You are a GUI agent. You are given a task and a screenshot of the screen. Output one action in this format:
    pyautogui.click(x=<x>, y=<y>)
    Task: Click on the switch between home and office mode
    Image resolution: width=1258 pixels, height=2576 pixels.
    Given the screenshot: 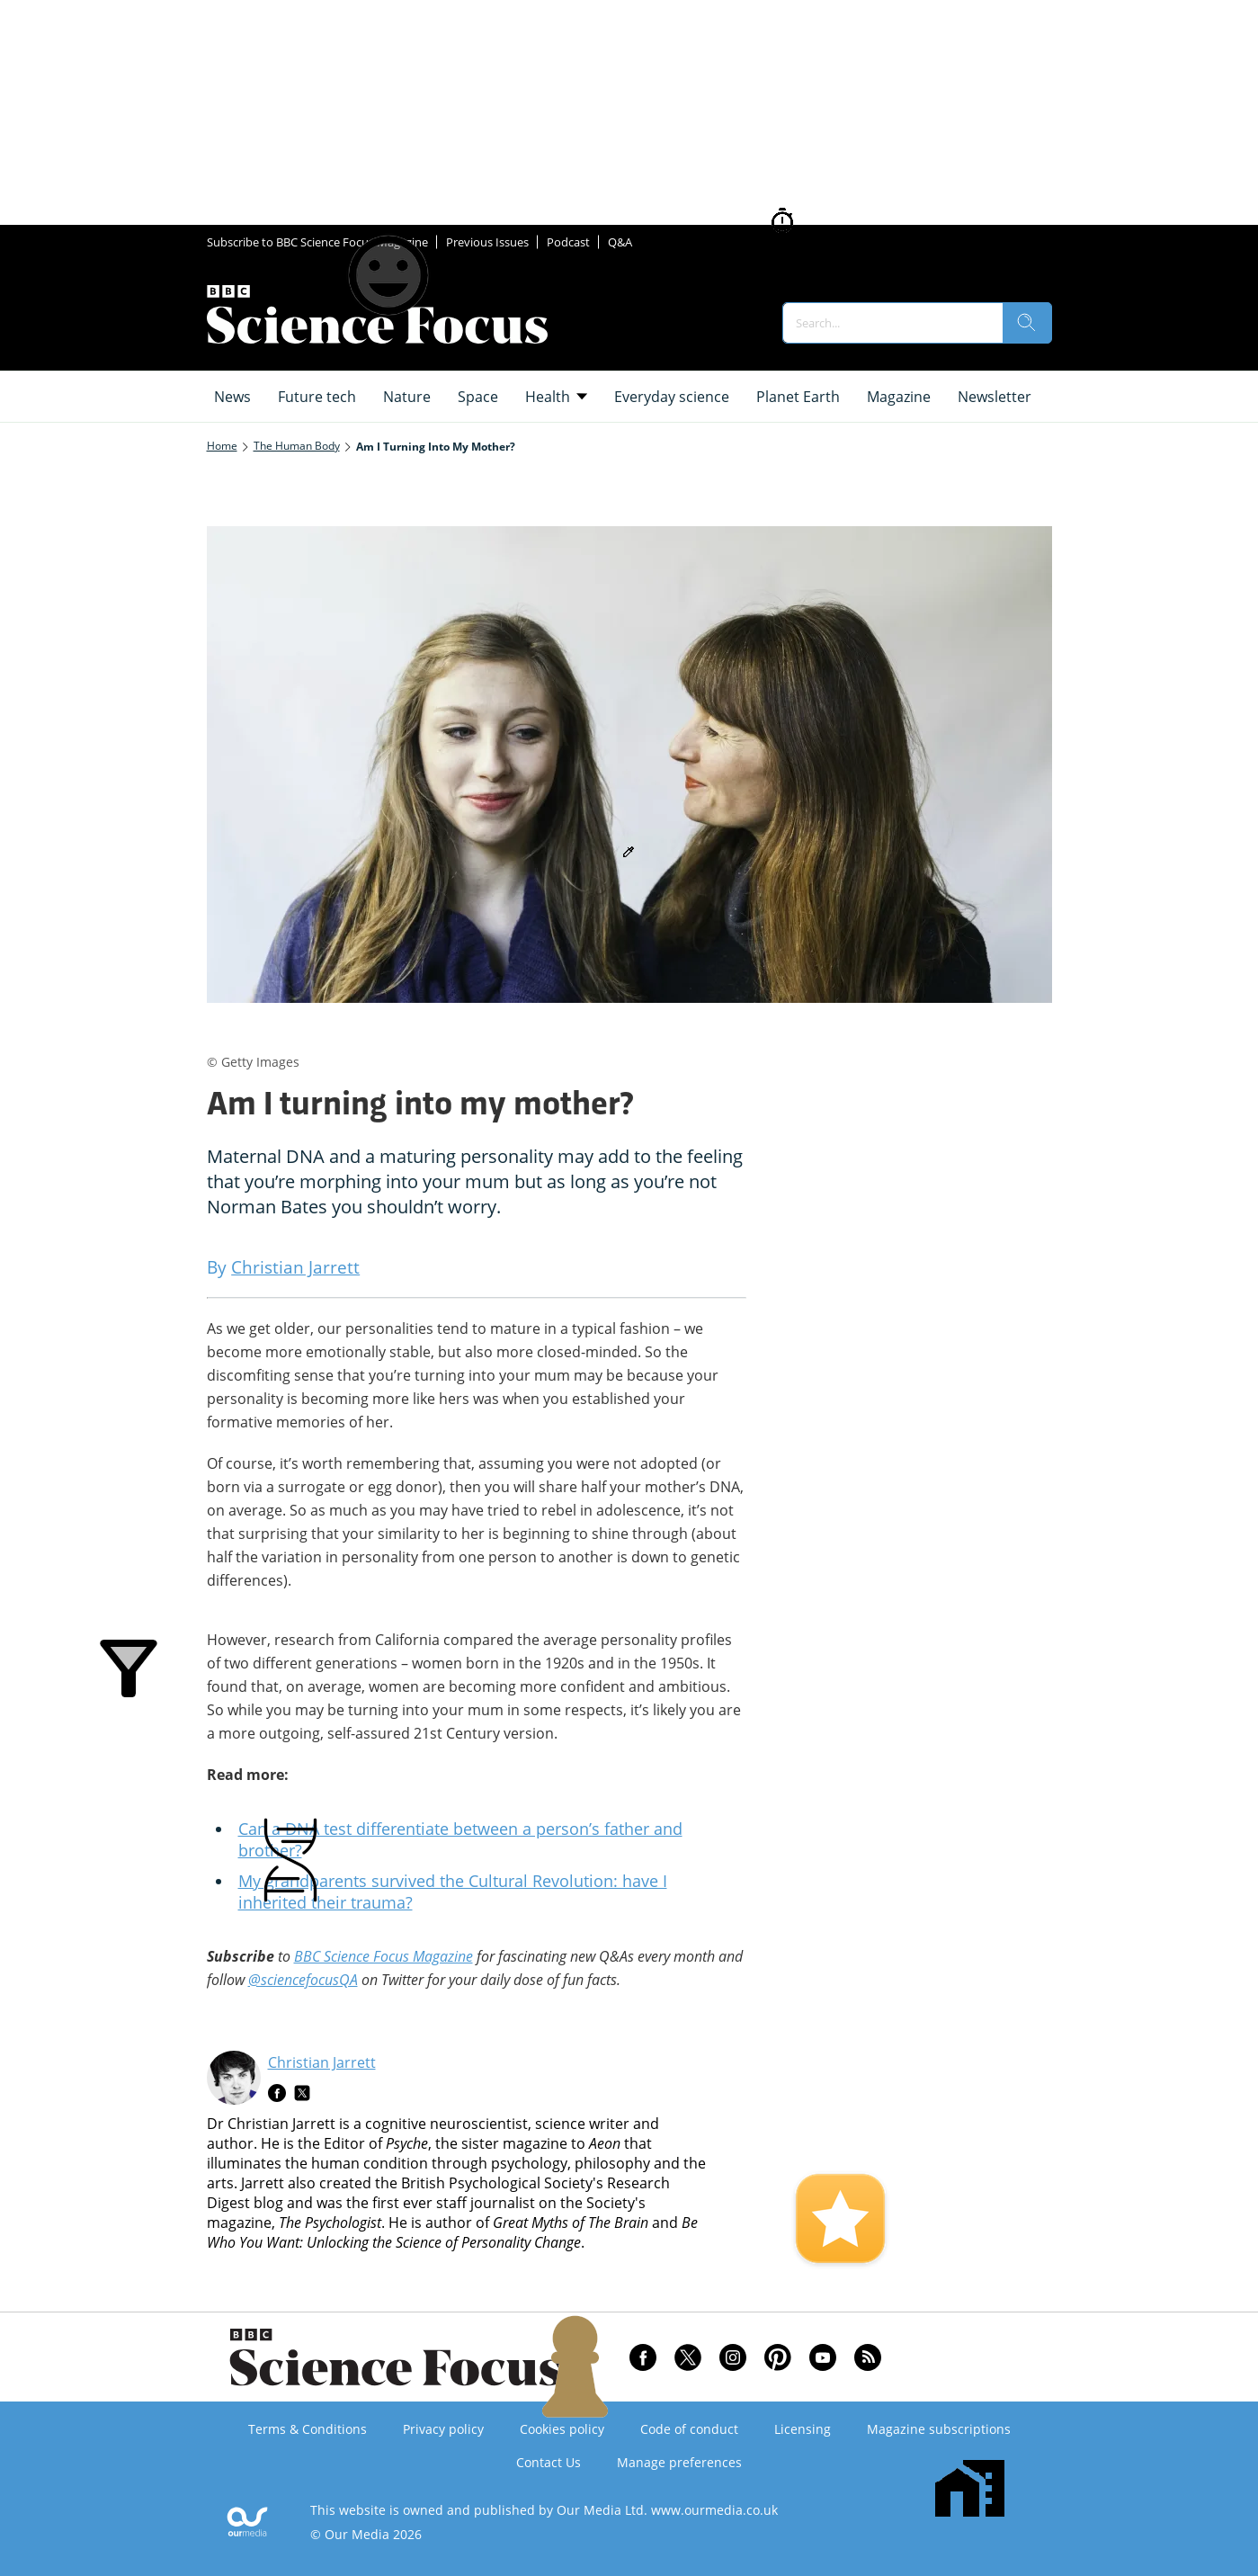 What is the action you would take?
    pyautogui.click(x=969, y=2488)
    